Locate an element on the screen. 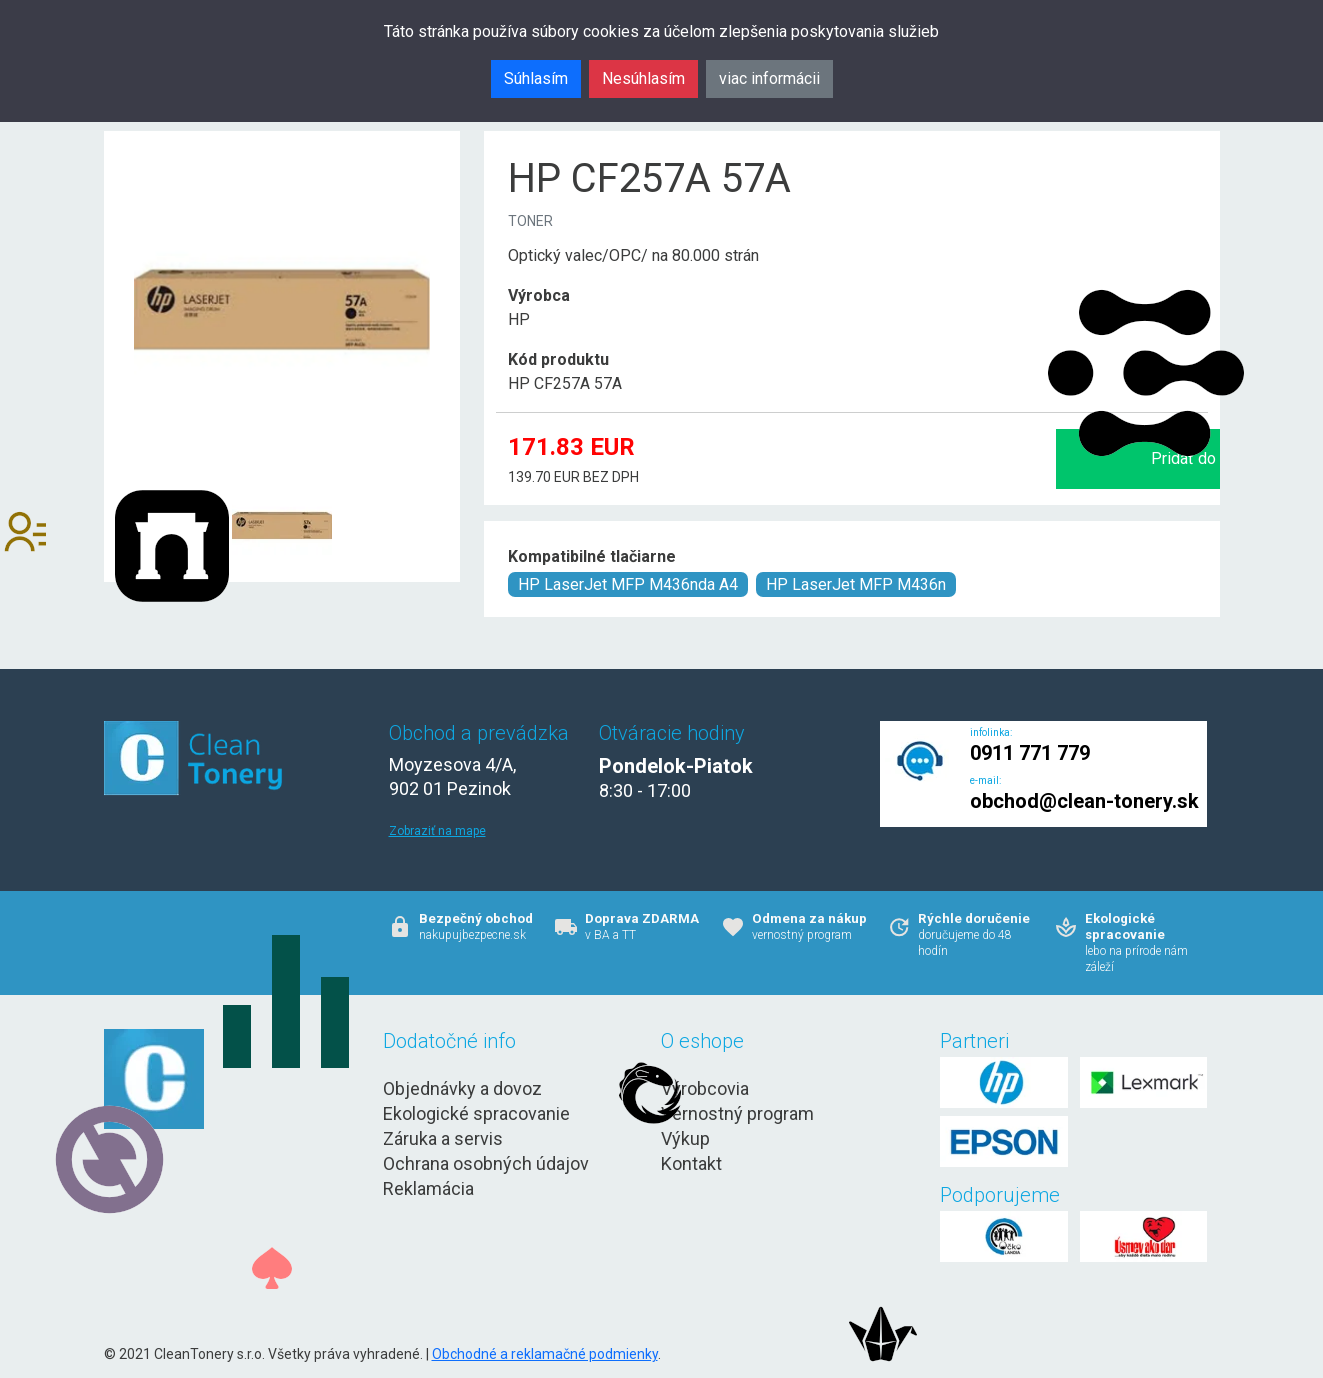 This screenshot has height=1378, width=1323. spades suit symbol for card games is located at coordinates (272, 1269).